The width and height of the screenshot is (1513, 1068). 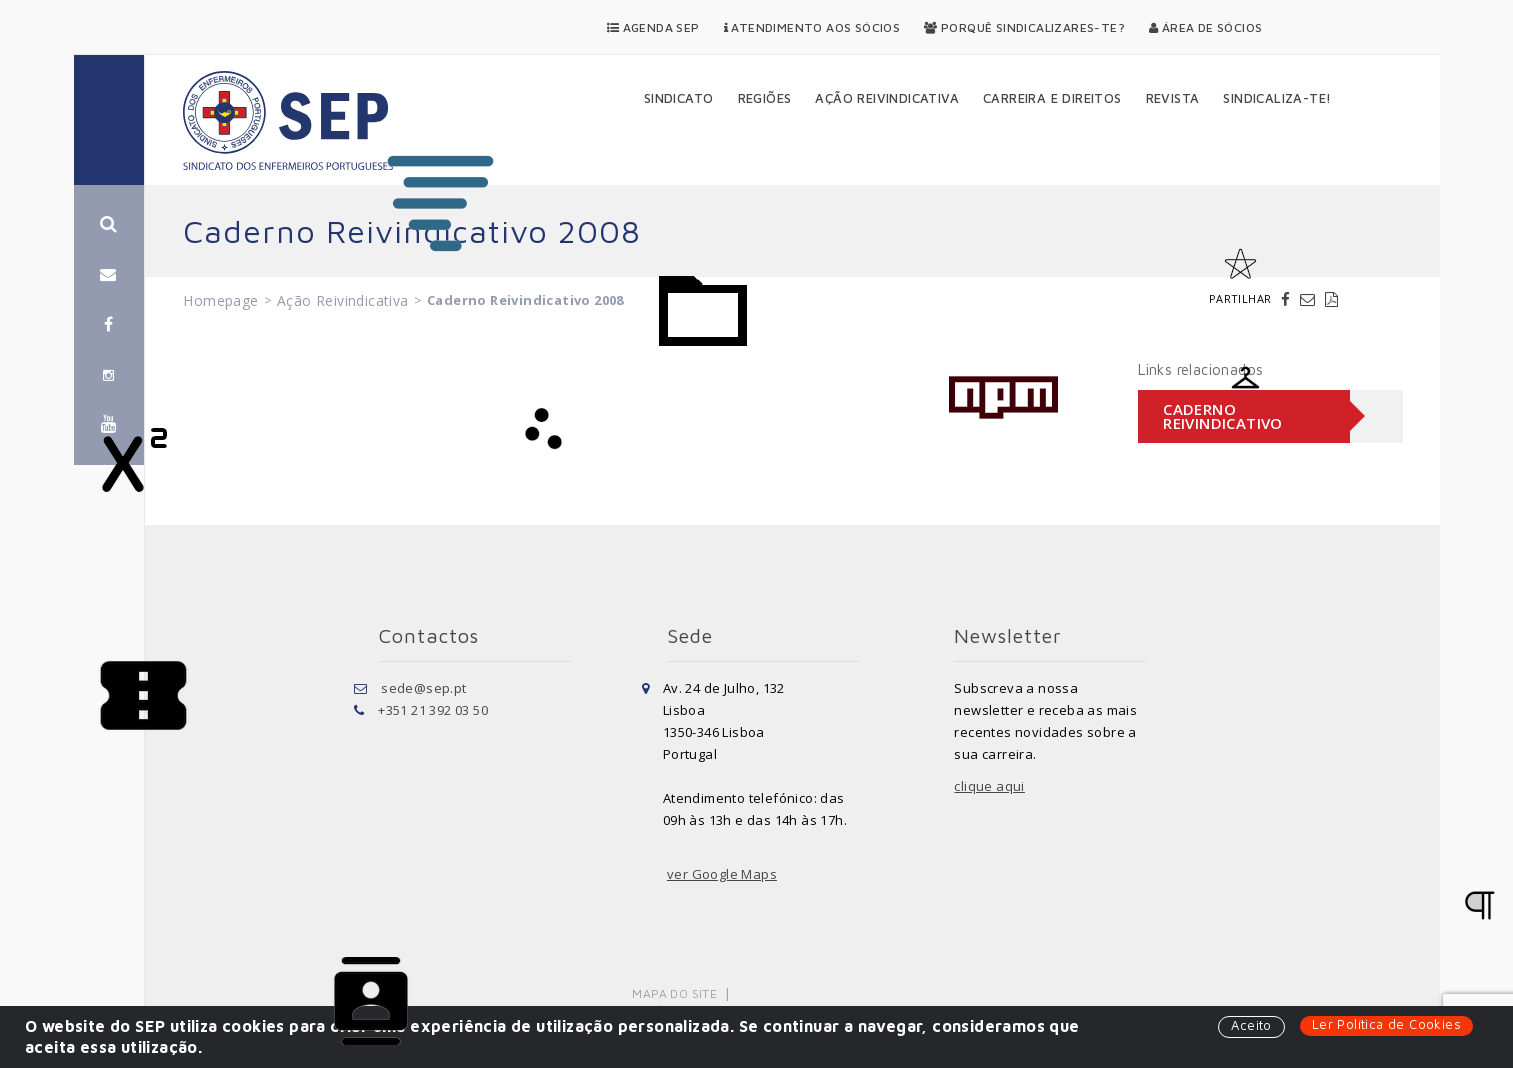 I want to click on indicates occult or mystical content, so click(x=1240, y=265).